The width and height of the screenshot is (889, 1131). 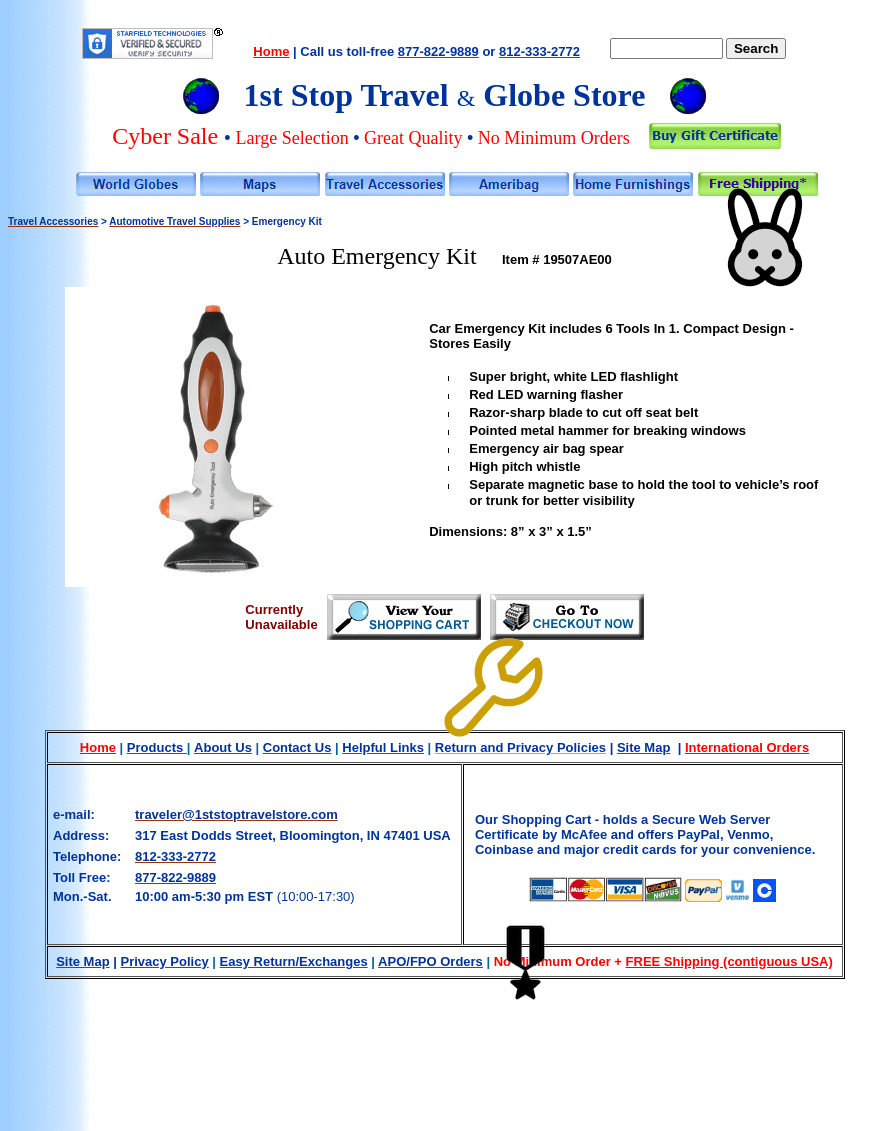 What do you see at coordinates (493, 687) in the screenshot?
I see `access settings or configuration options` at bounding box center [493, 687].